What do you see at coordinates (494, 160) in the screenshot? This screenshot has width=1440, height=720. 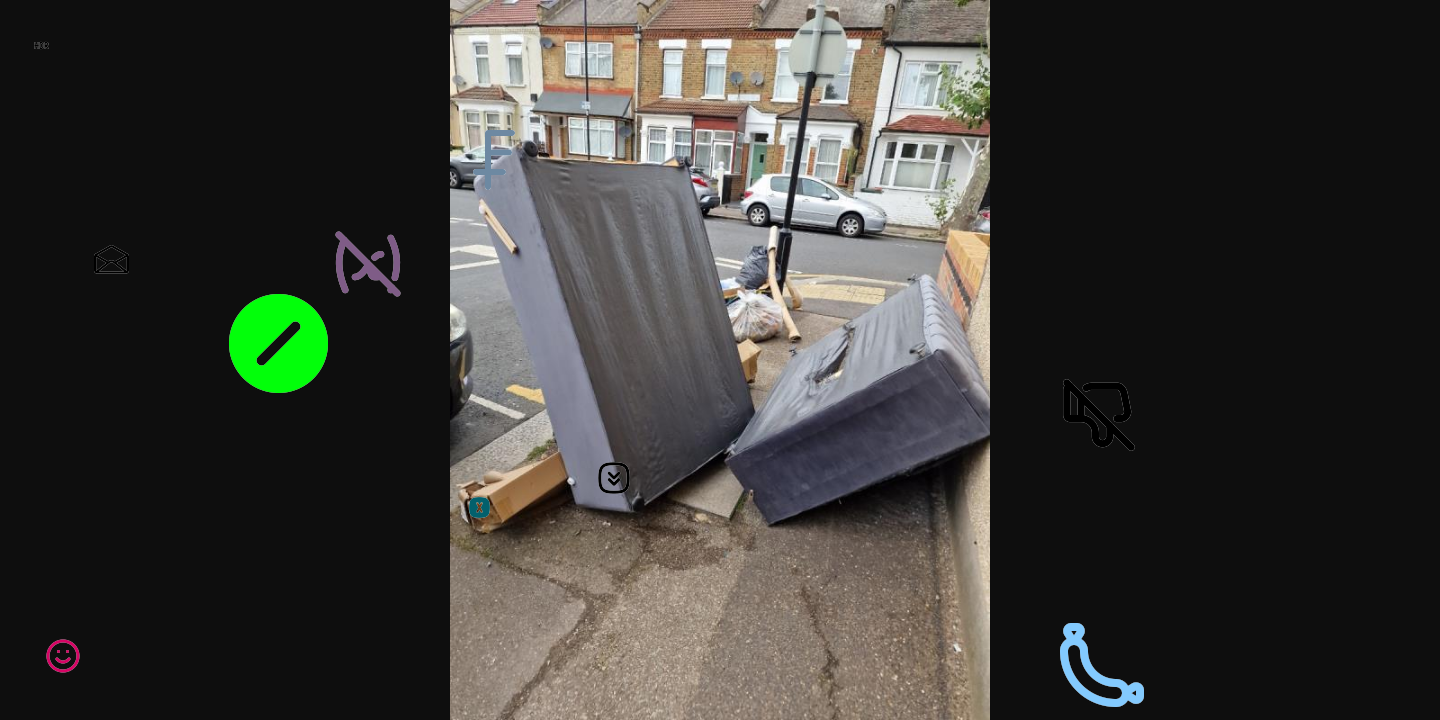 I see `indicates swiss franc currency` at bounding box center [494, 160].